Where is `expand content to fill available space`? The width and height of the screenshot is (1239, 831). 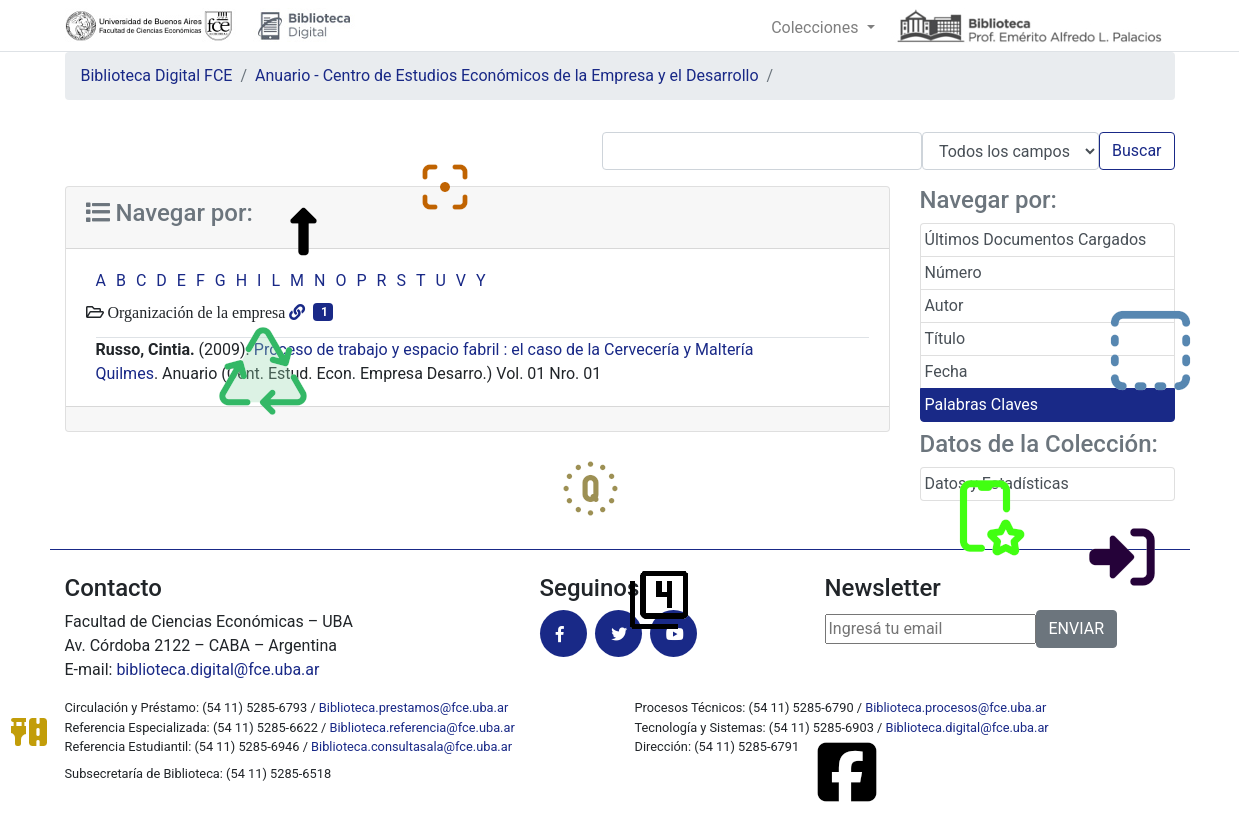 expand content to fill available space is located at coordinates (1150, 350).